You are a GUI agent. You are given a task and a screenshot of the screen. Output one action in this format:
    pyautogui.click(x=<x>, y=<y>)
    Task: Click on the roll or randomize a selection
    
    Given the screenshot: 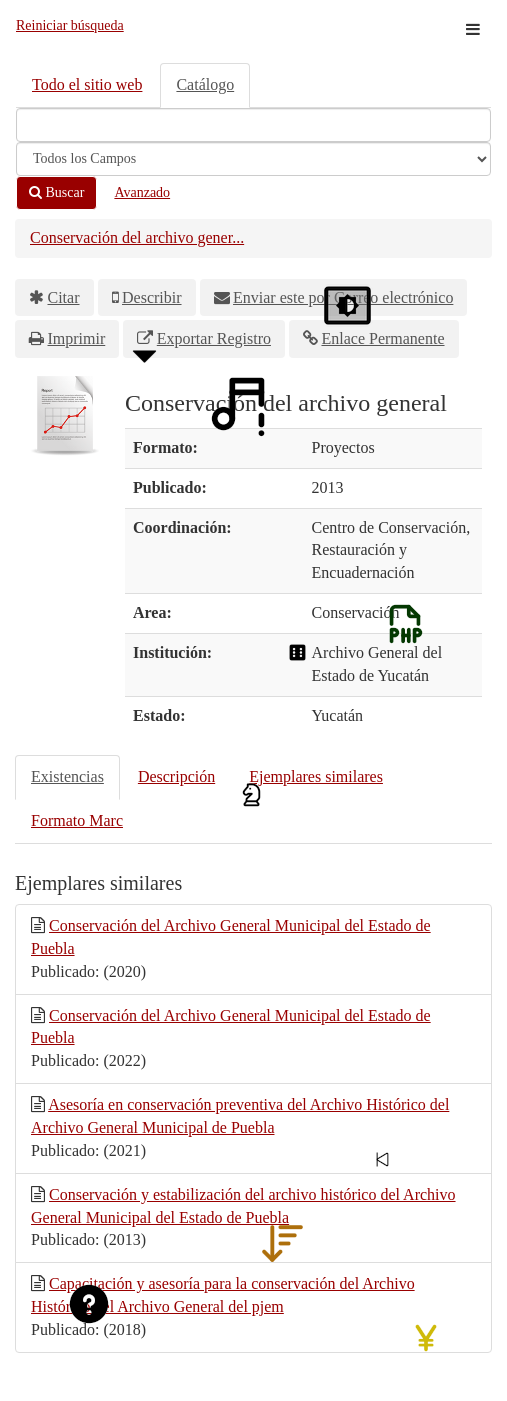 What is the action you would take?
    pyautogui.click(x=297, y=652)
    